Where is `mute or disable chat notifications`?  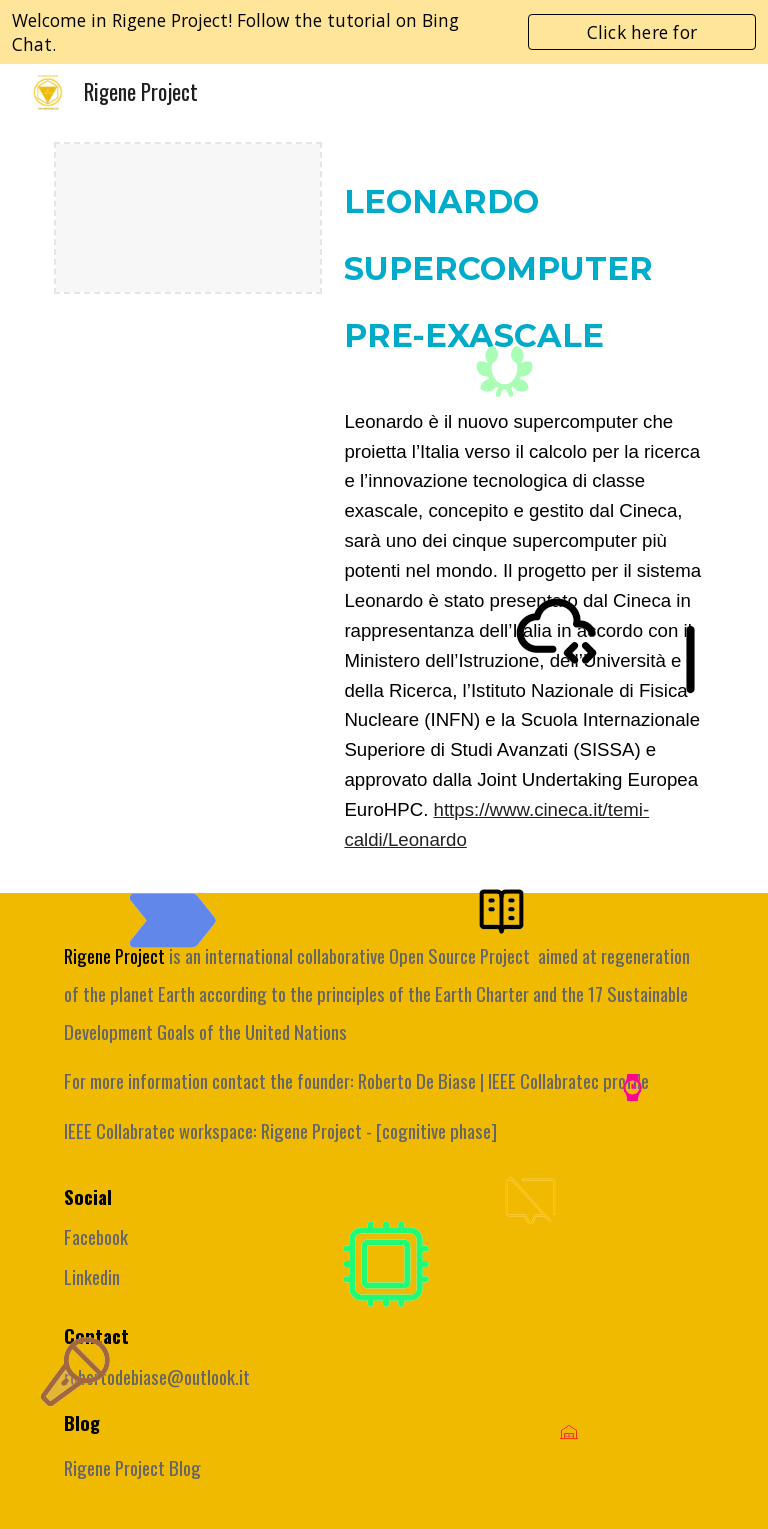
mute or disable chat notifications is located at coordinates (530, 1199).